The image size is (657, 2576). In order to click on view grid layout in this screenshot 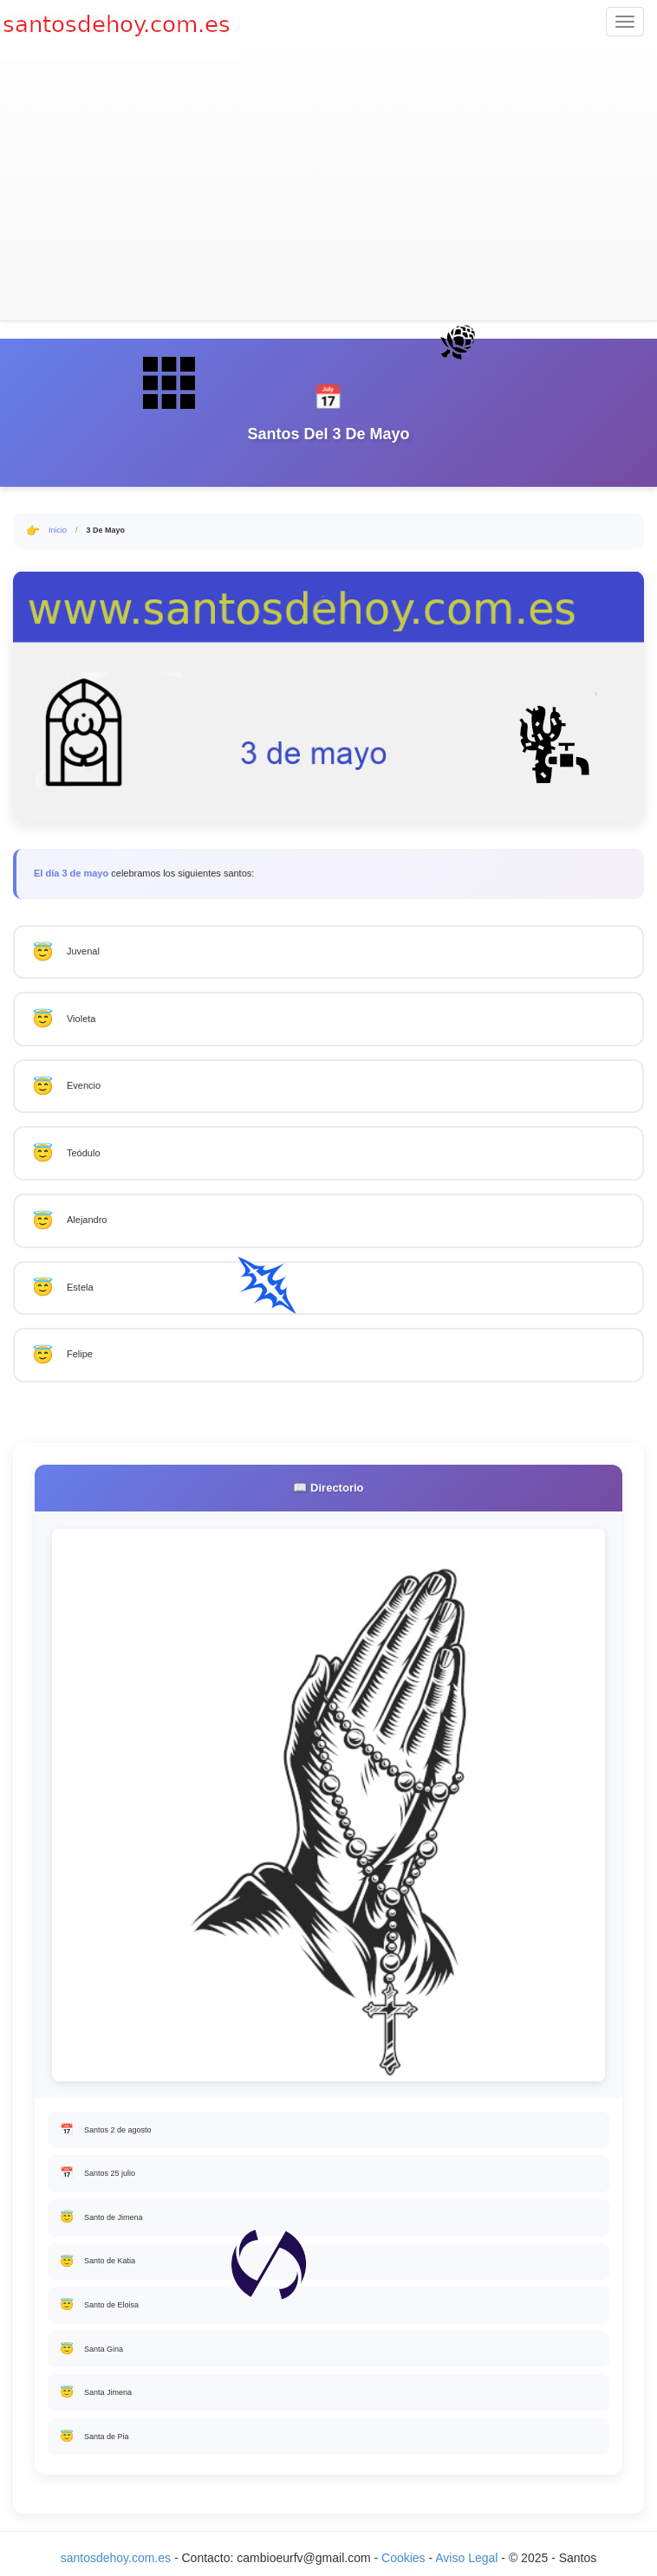, I will do `click(169, 383)`.